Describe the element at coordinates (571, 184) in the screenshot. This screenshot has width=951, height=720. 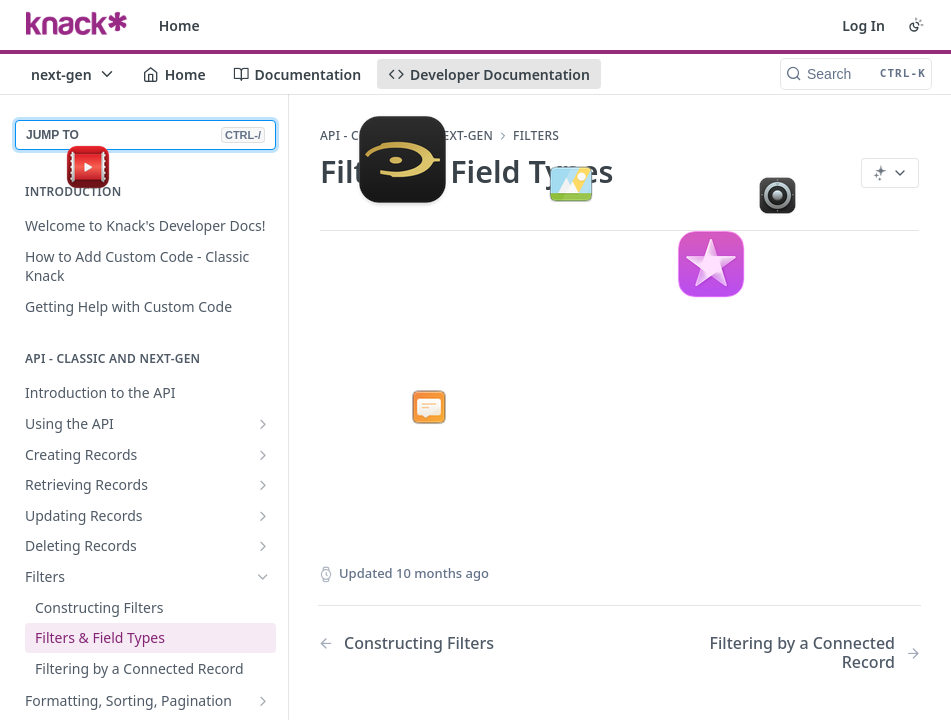
I see `open photo management app` at that location.